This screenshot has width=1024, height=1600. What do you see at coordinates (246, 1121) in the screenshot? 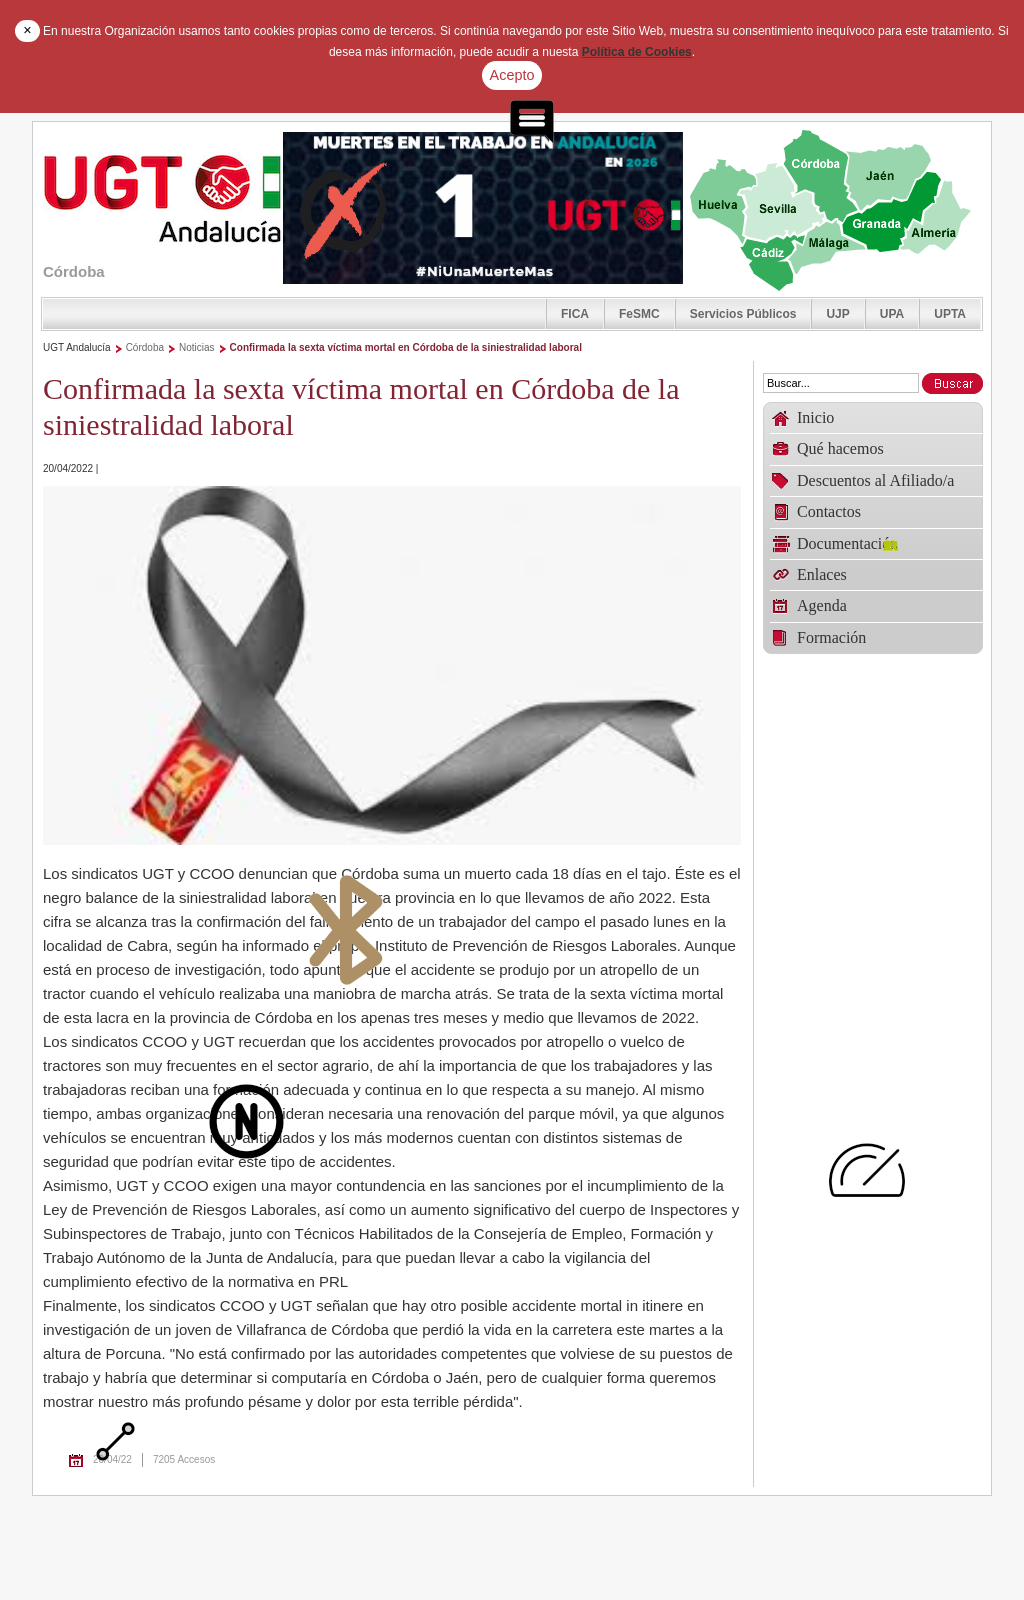
I see `indicates a north direction marker on a map or compass` at bounding box center [246, 1121].